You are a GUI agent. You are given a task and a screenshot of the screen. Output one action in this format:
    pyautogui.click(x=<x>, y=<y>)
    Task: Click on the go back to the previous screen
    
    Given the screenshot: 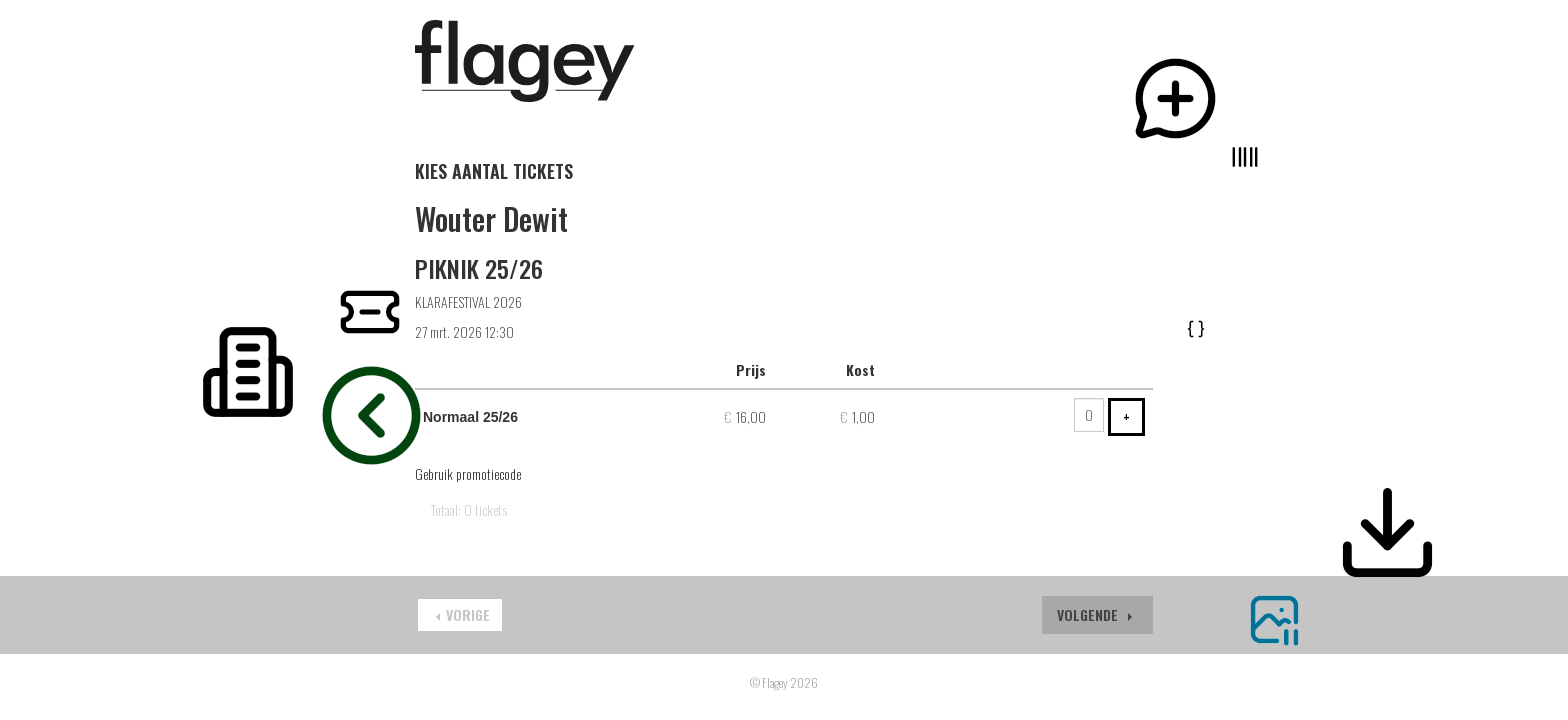 What is the action you would take?
    pyautogui.click(x=371, y=415)
    